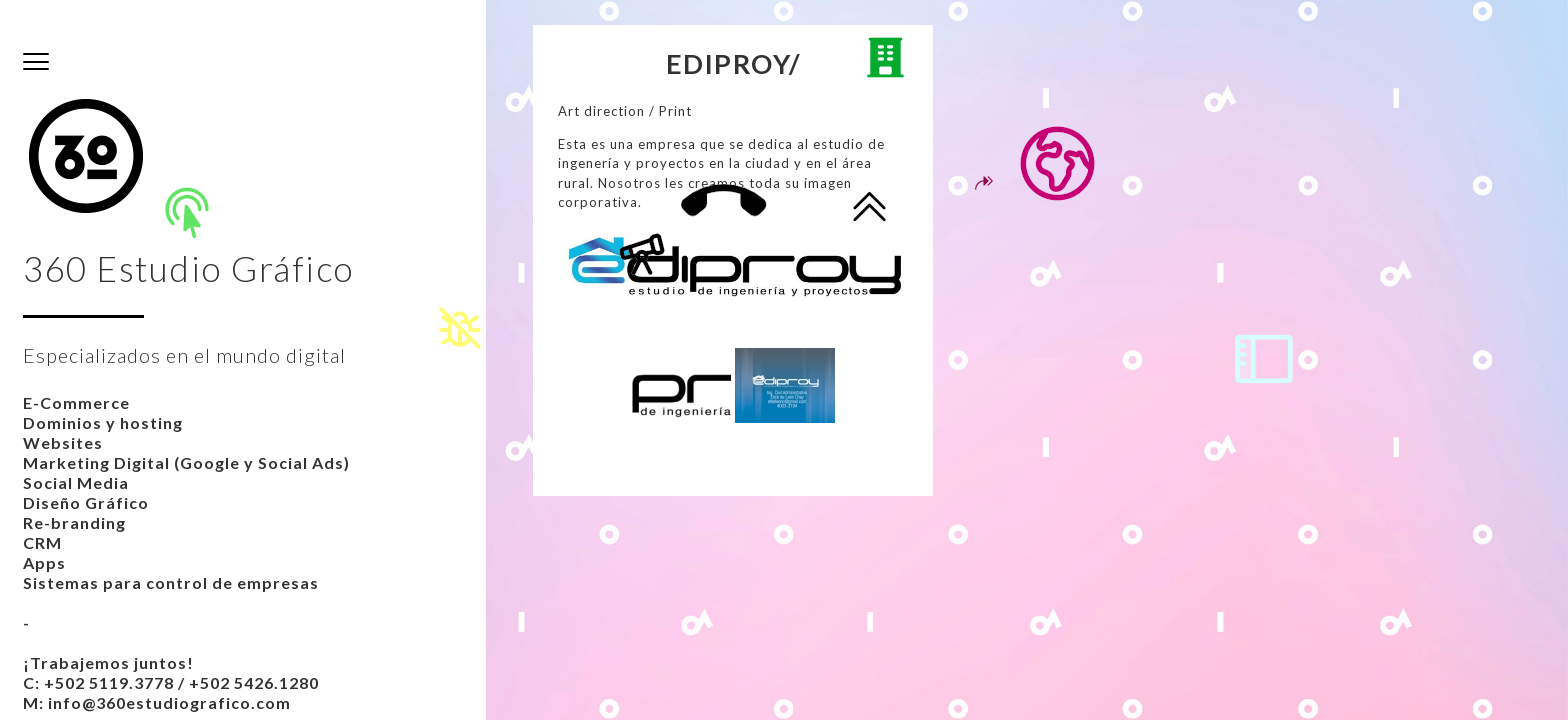 The image size is (1568, 720). What do you see at coordinates (187, 213) in the screenshot?
I see `tap or click interaction indicator` at bounding box center [187, 213].